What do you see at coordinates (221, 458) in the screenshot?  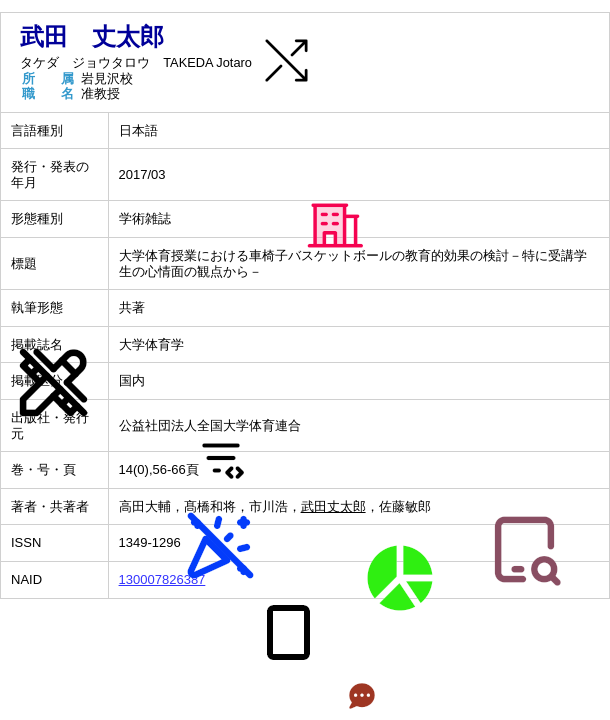 I see `filter results by code or script` at bounding box center [221, 458].